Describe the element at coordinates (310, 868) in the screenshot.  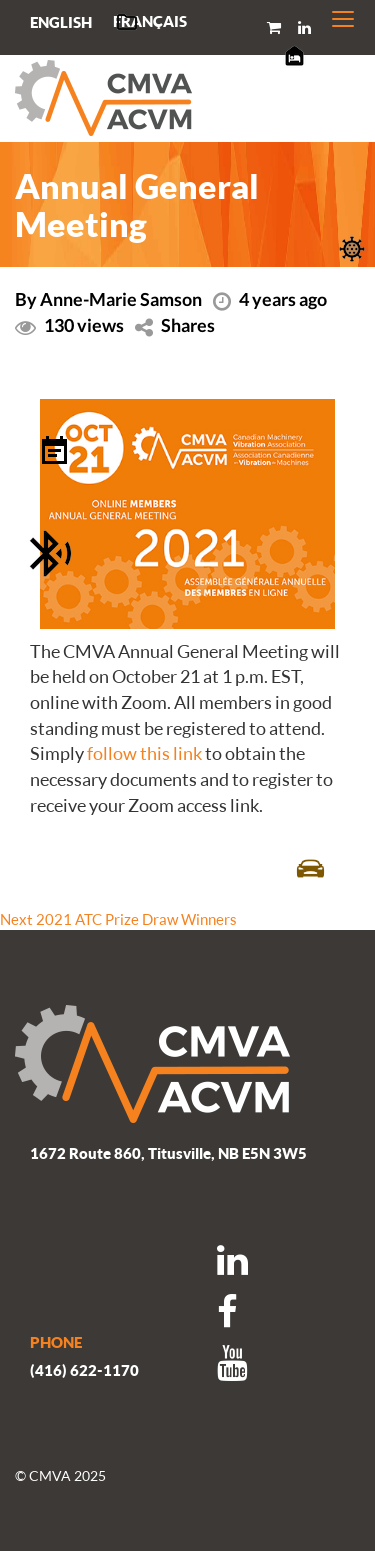
I see `access sports car or vehicle settings` at that location.